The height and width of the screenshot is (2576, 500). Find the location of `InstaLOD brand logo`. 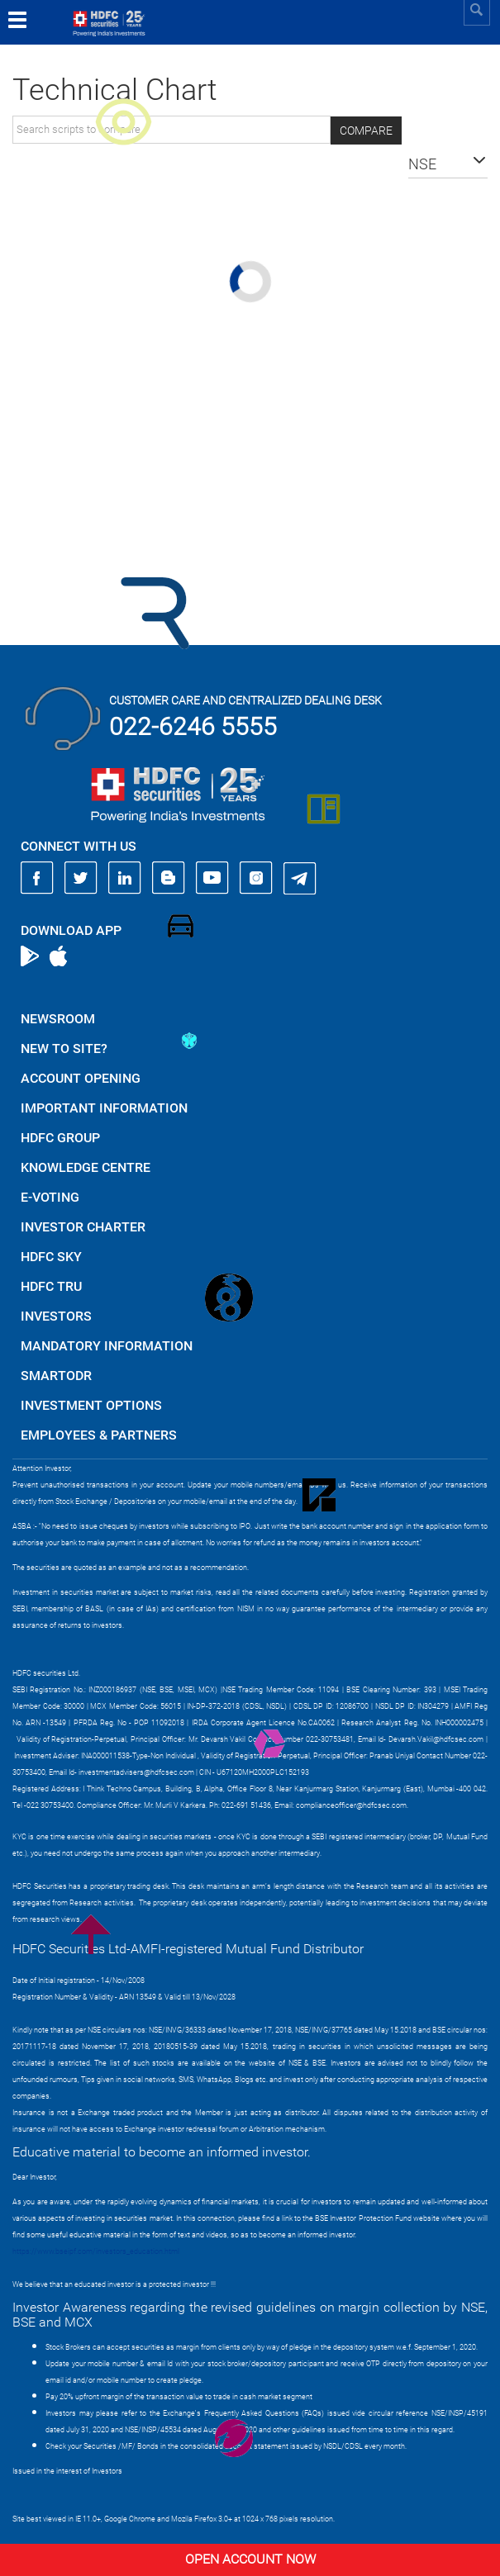

InstaLOD brand logo is located at coordinates (269, 1743).